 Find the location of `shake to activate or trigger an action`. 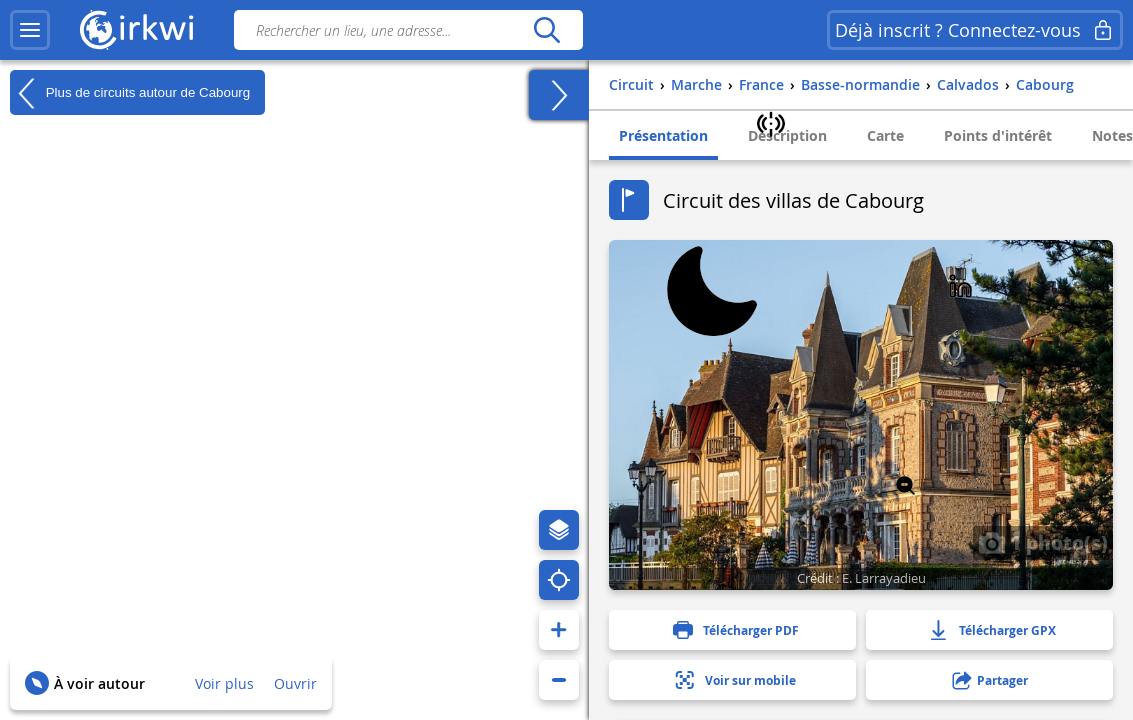

shake to activate or trigger an action is located at coordinates (771, 125).